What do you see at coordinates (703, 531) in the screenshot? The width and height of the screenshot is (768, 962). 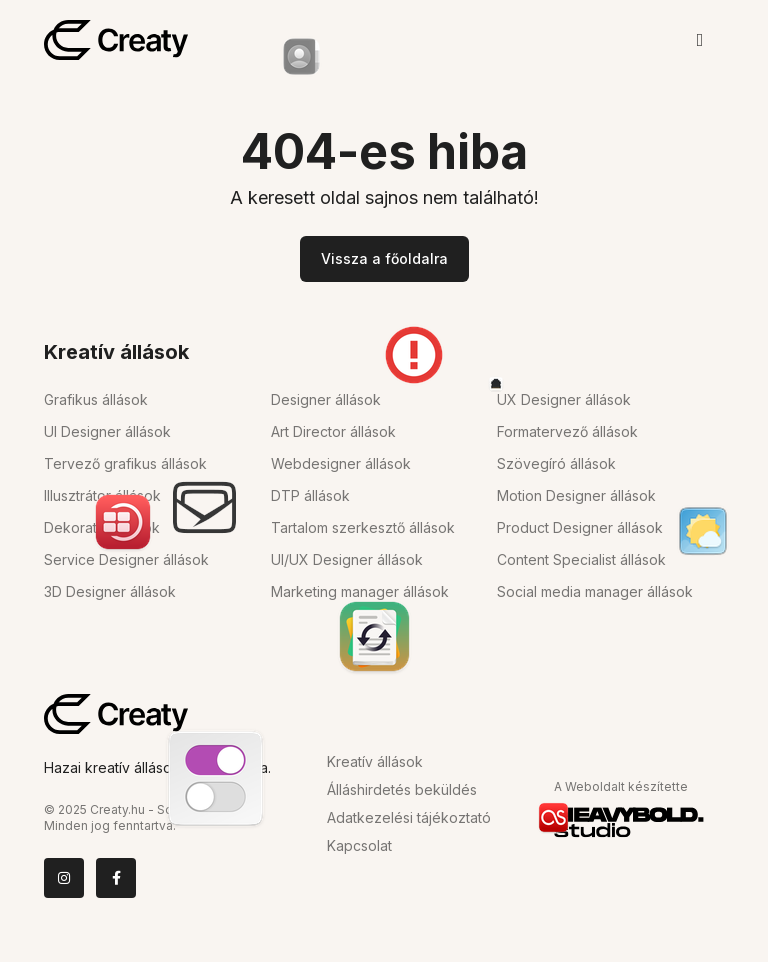 I see `open the weather app` at bounding box center [703, 531].